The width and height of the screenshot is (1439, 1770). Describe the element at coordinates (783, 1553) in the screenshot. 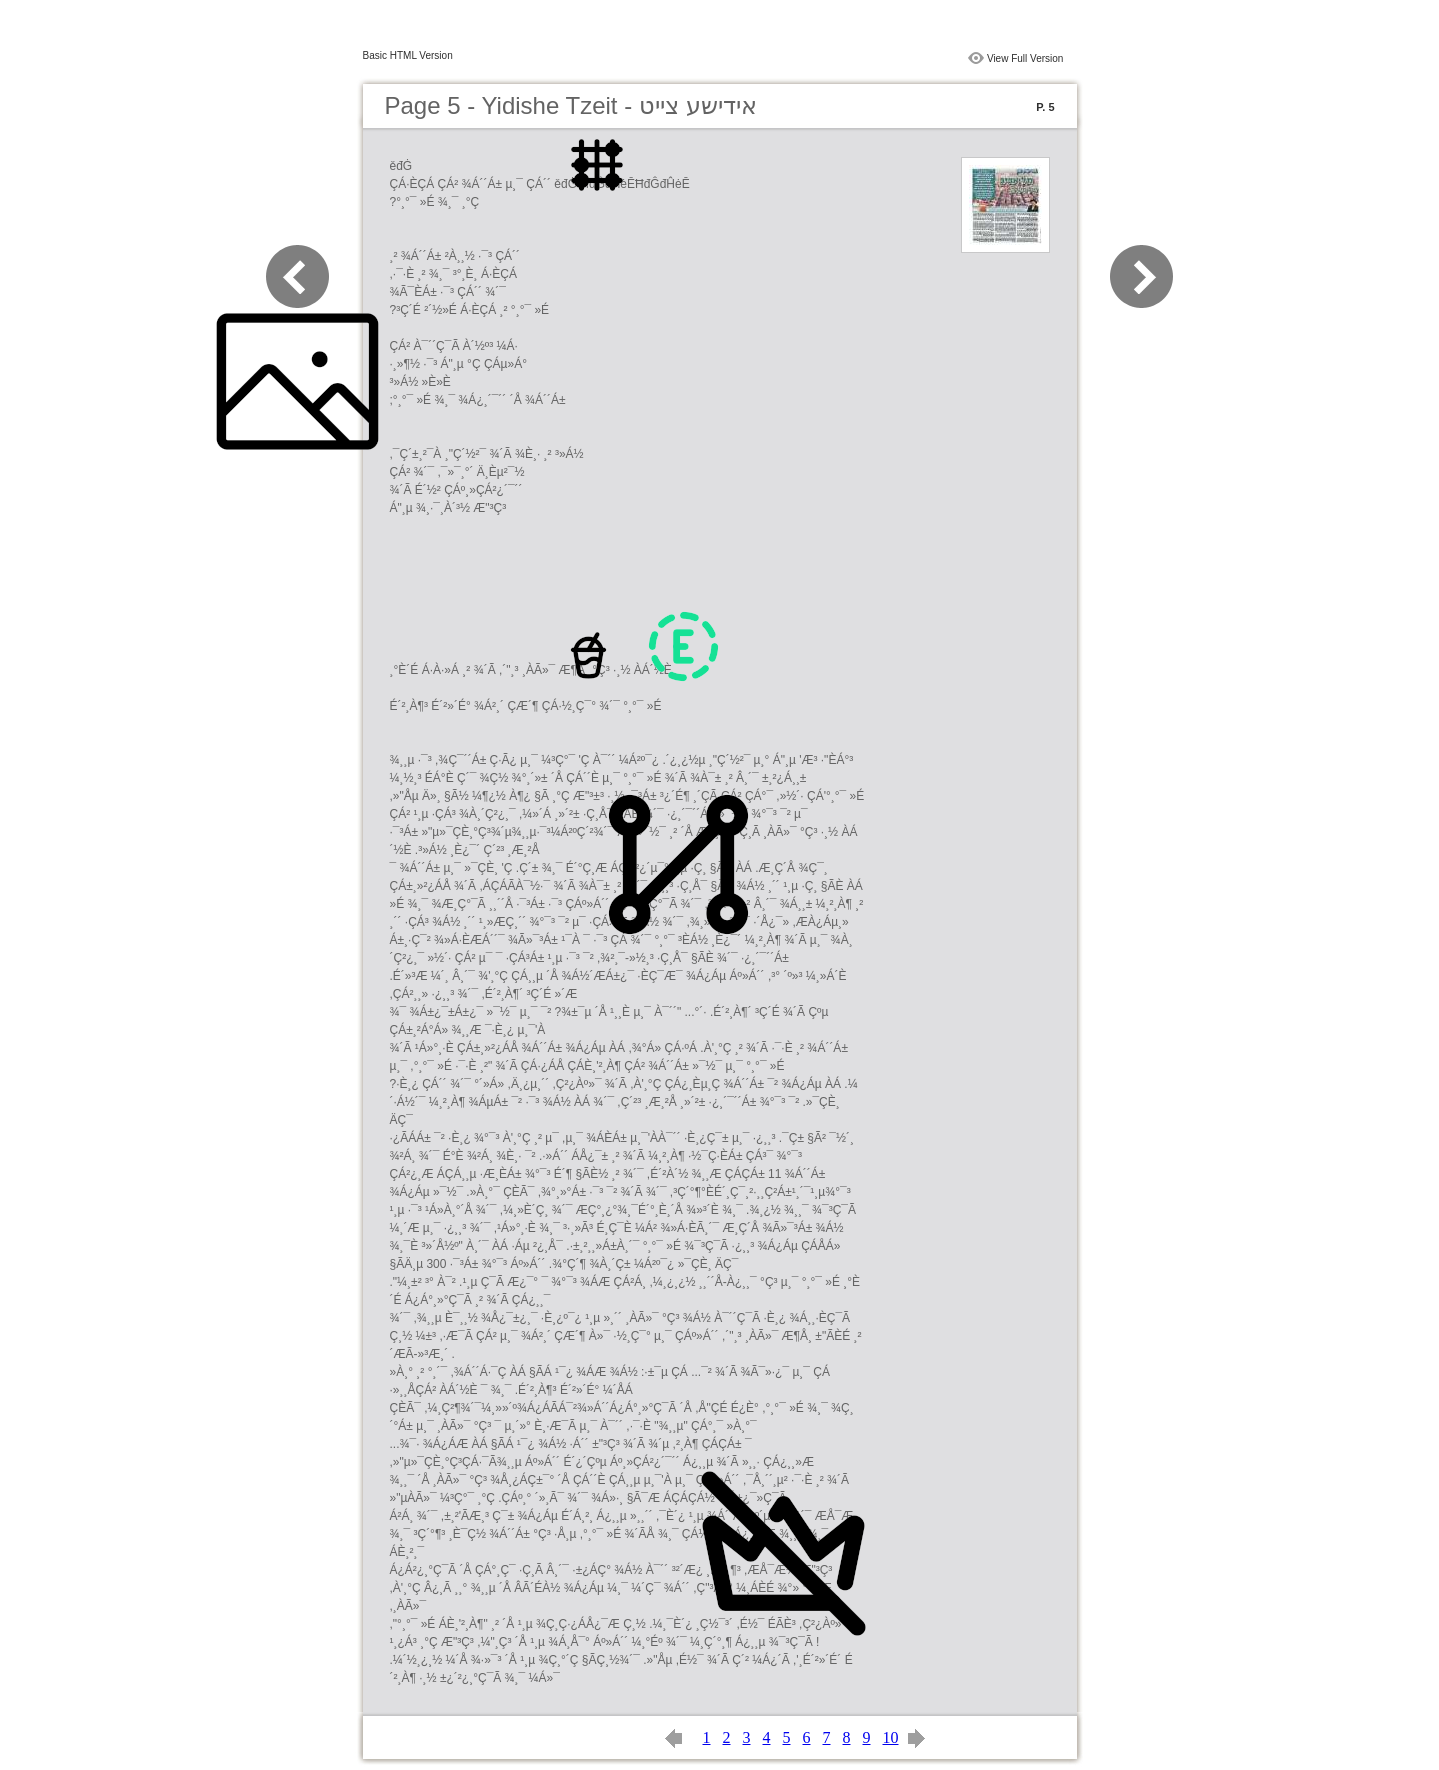

I see `remove premium or VIP status` at that location.